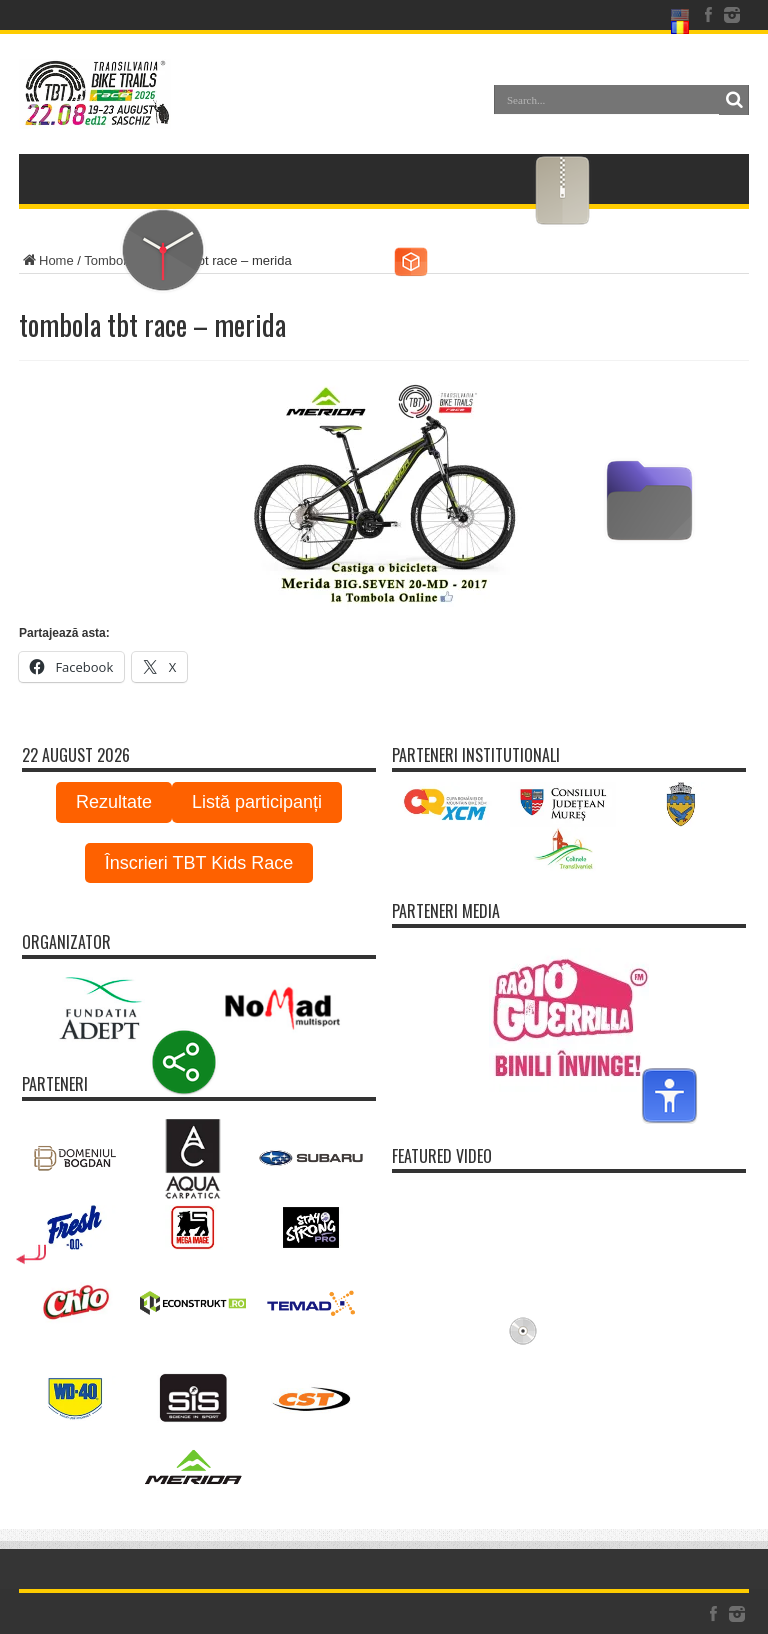  Describe the element at coordinates (163, 250) in the screenshot. I see `open the clocks app` at that location.